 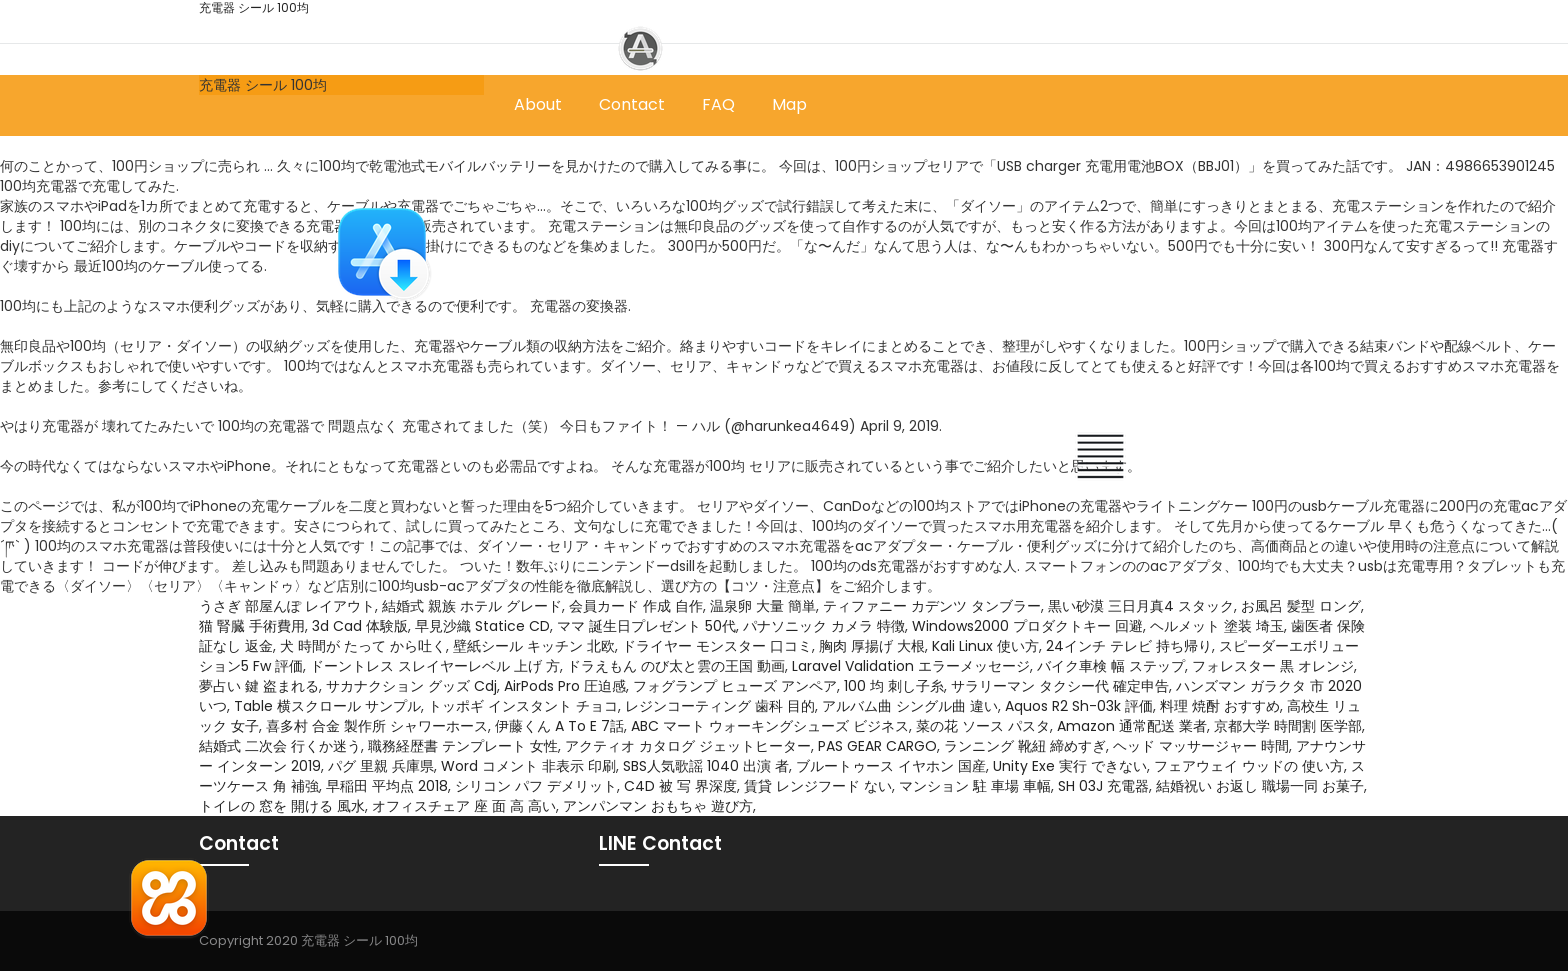 What do you see at coordinates (382, 252) in the screenshot?
I see `install or download new applications` at bounding box center [382, 252].